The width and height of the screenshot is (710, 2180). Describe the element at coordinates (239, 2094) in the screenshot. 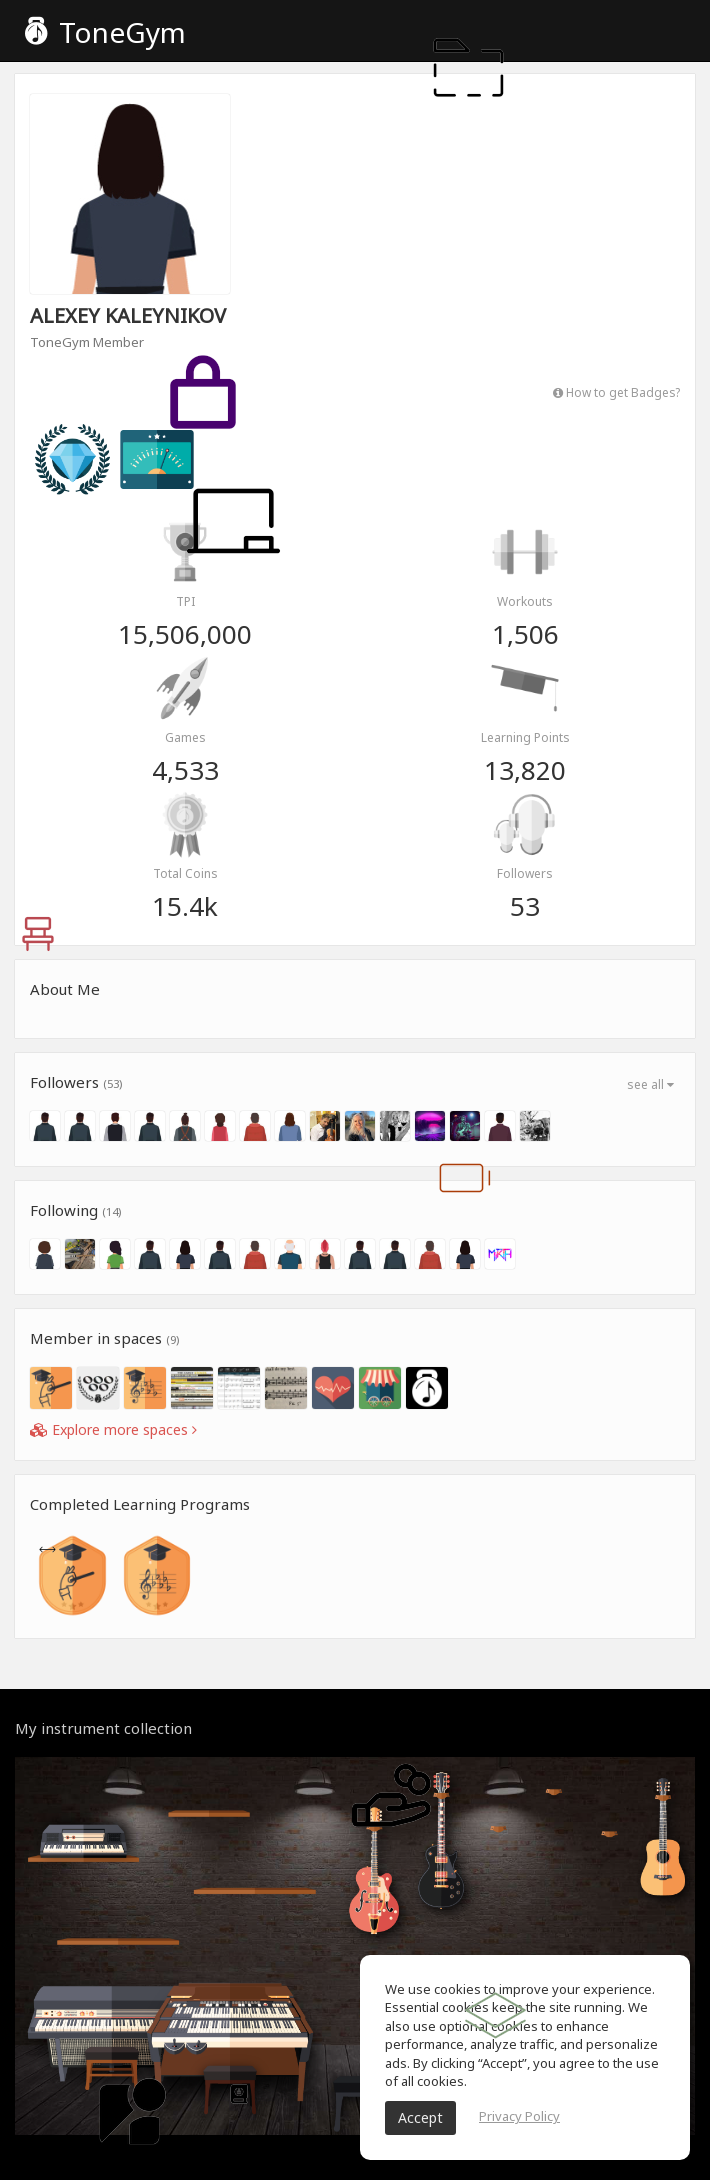

I see `access the jedi archive or journal` at that location.